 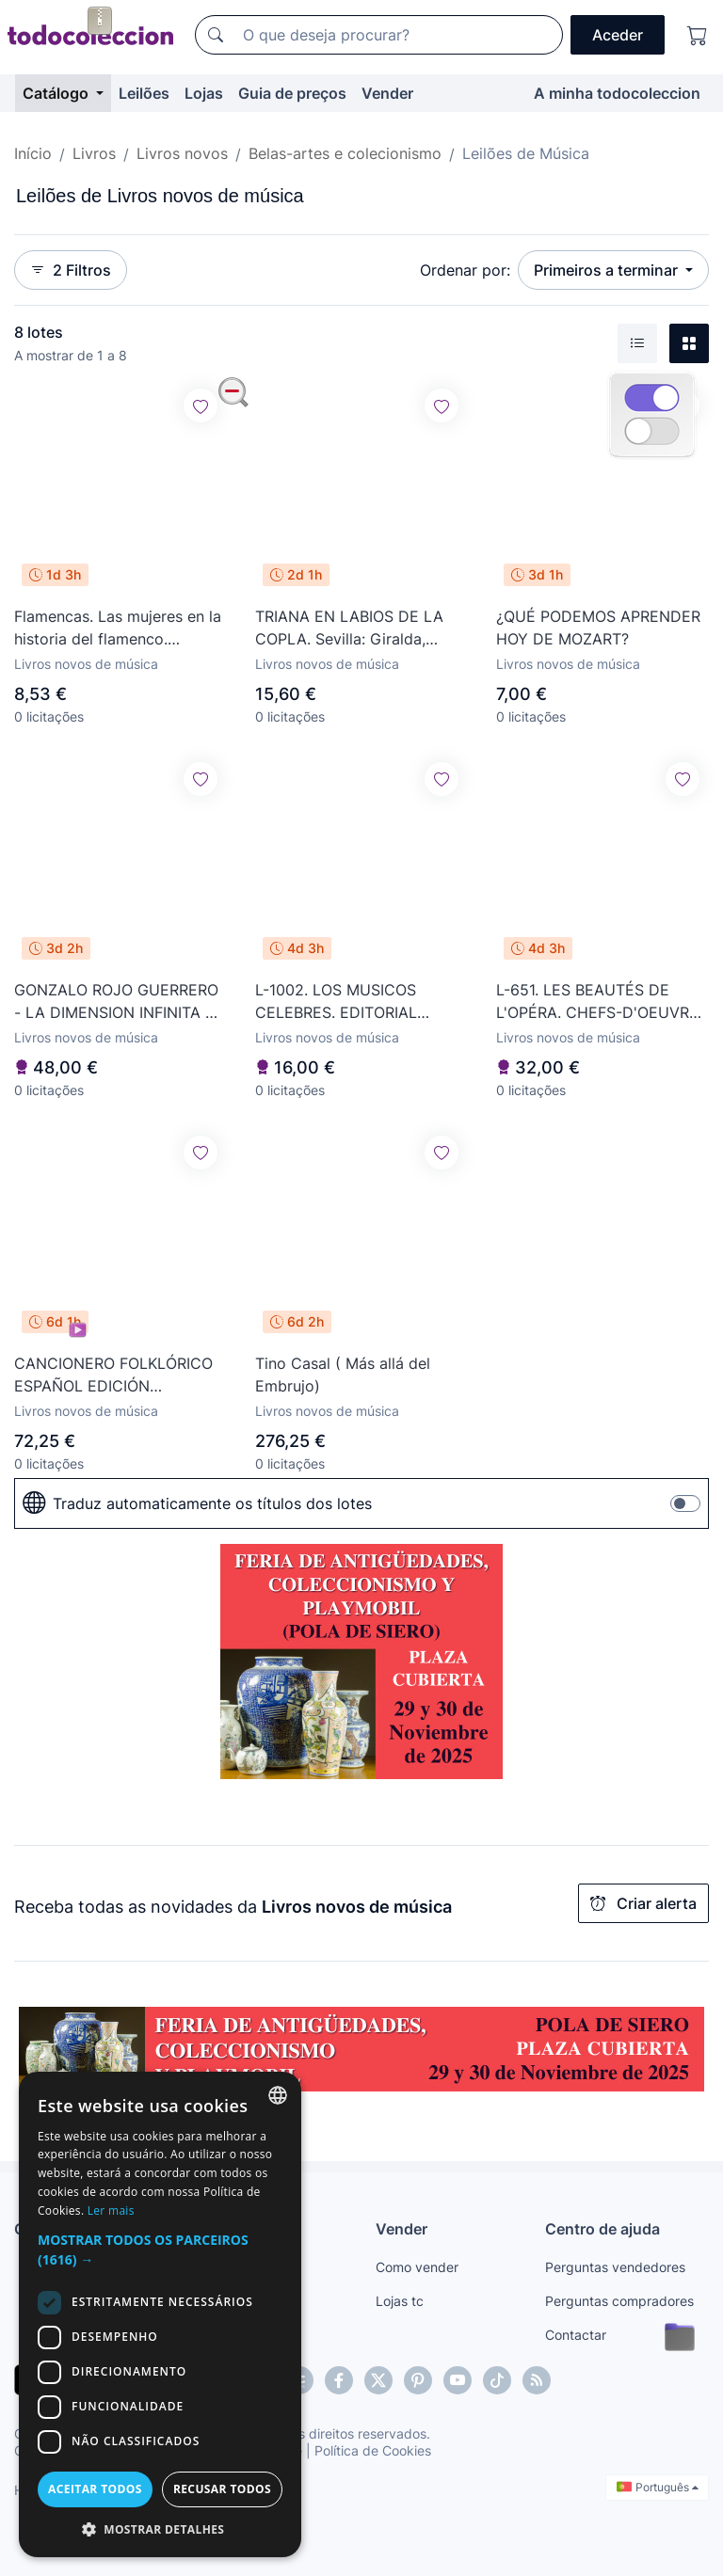 I want to click on open engrampa archive manager, so click(x=100, y=21).